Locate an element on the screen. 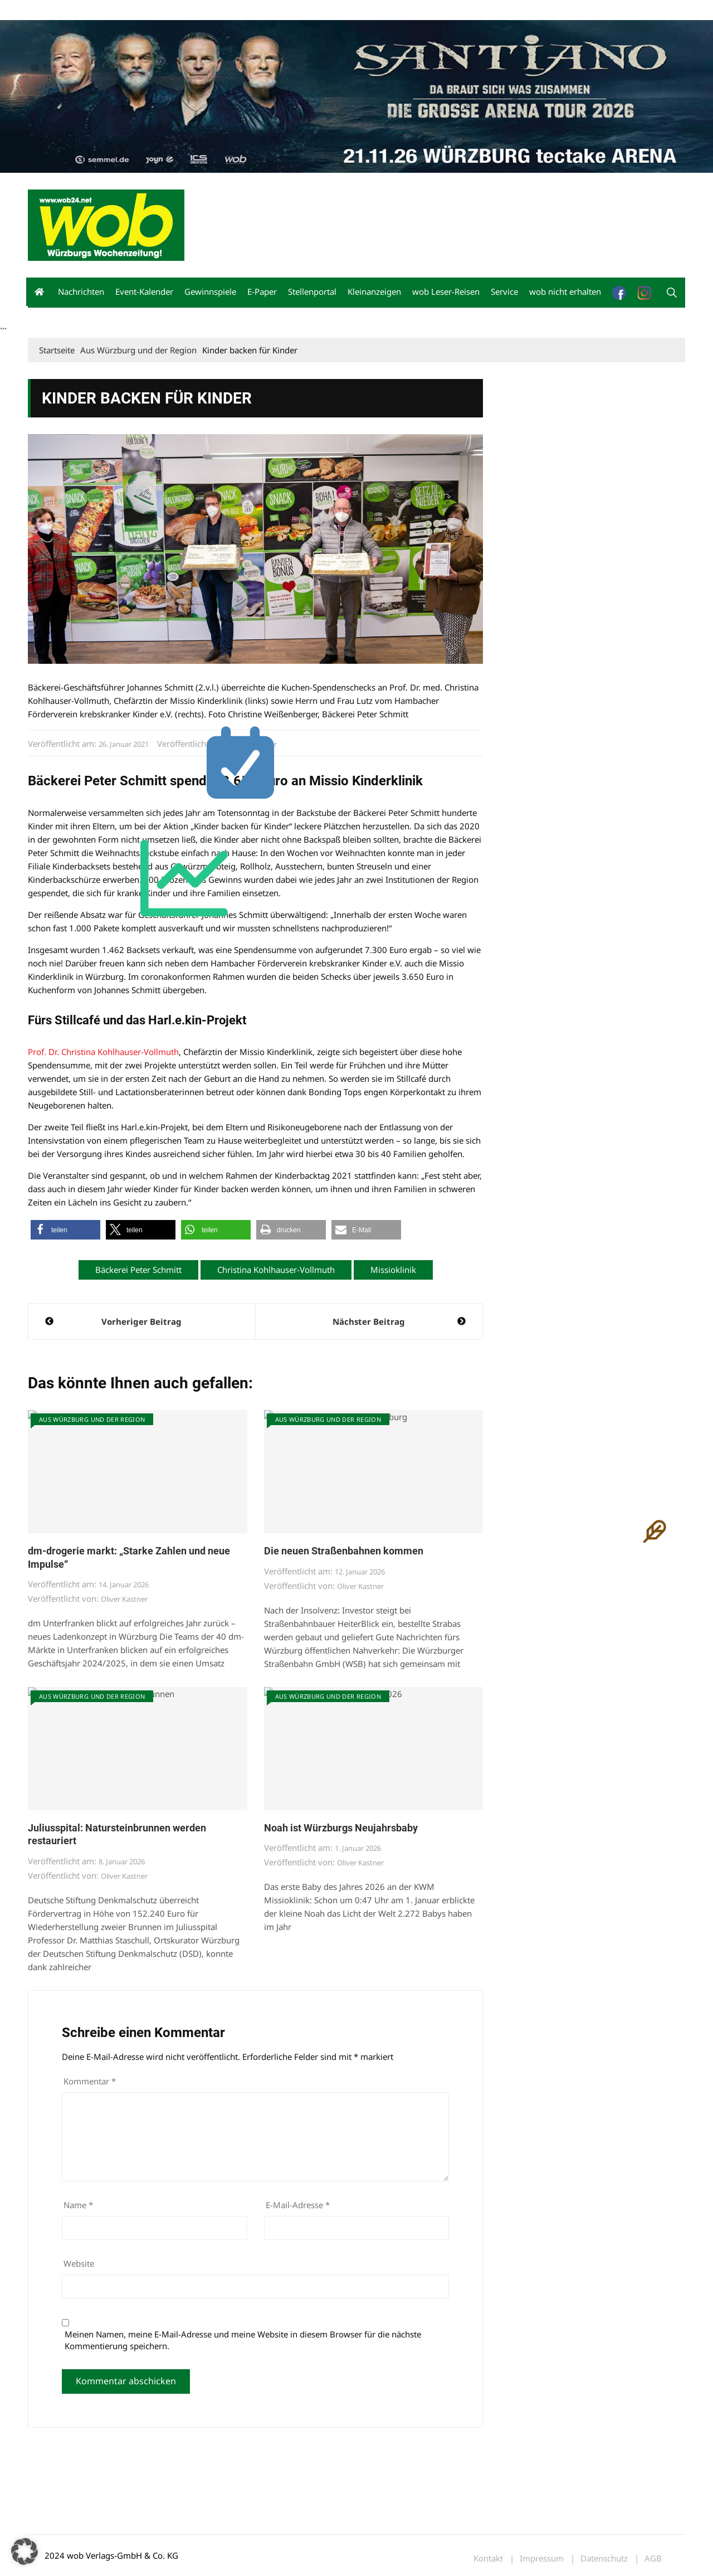  compose a new post or message is located at coordinates (654, 1532).